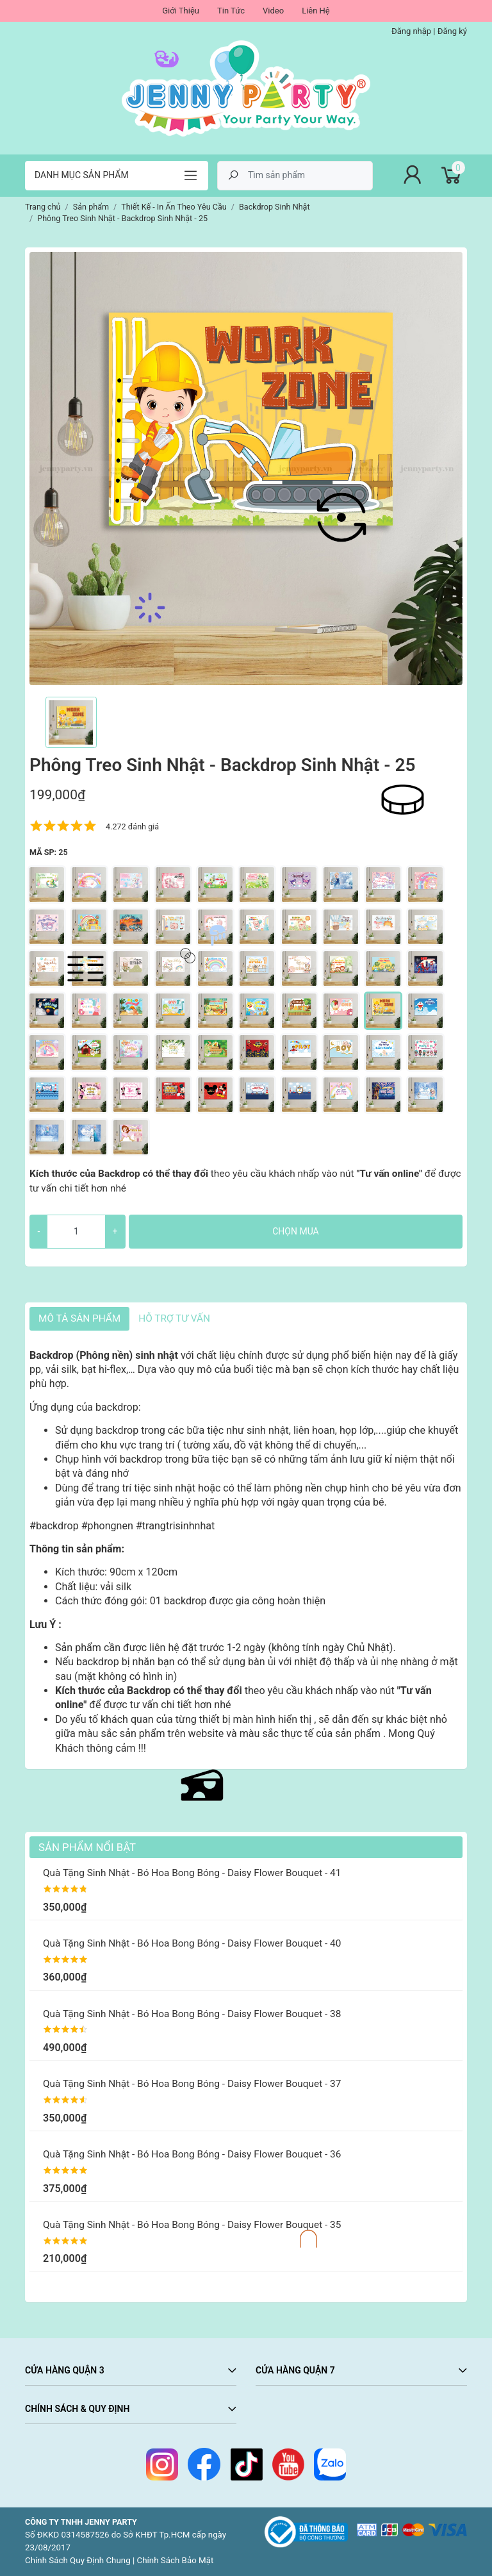 The height and width of the screenshot is (2576, 492). What do you see at coordinates (188, 956) in the screenshot?
I see `apply intersect operation to selected shapes` at bounding box center [188, 956].